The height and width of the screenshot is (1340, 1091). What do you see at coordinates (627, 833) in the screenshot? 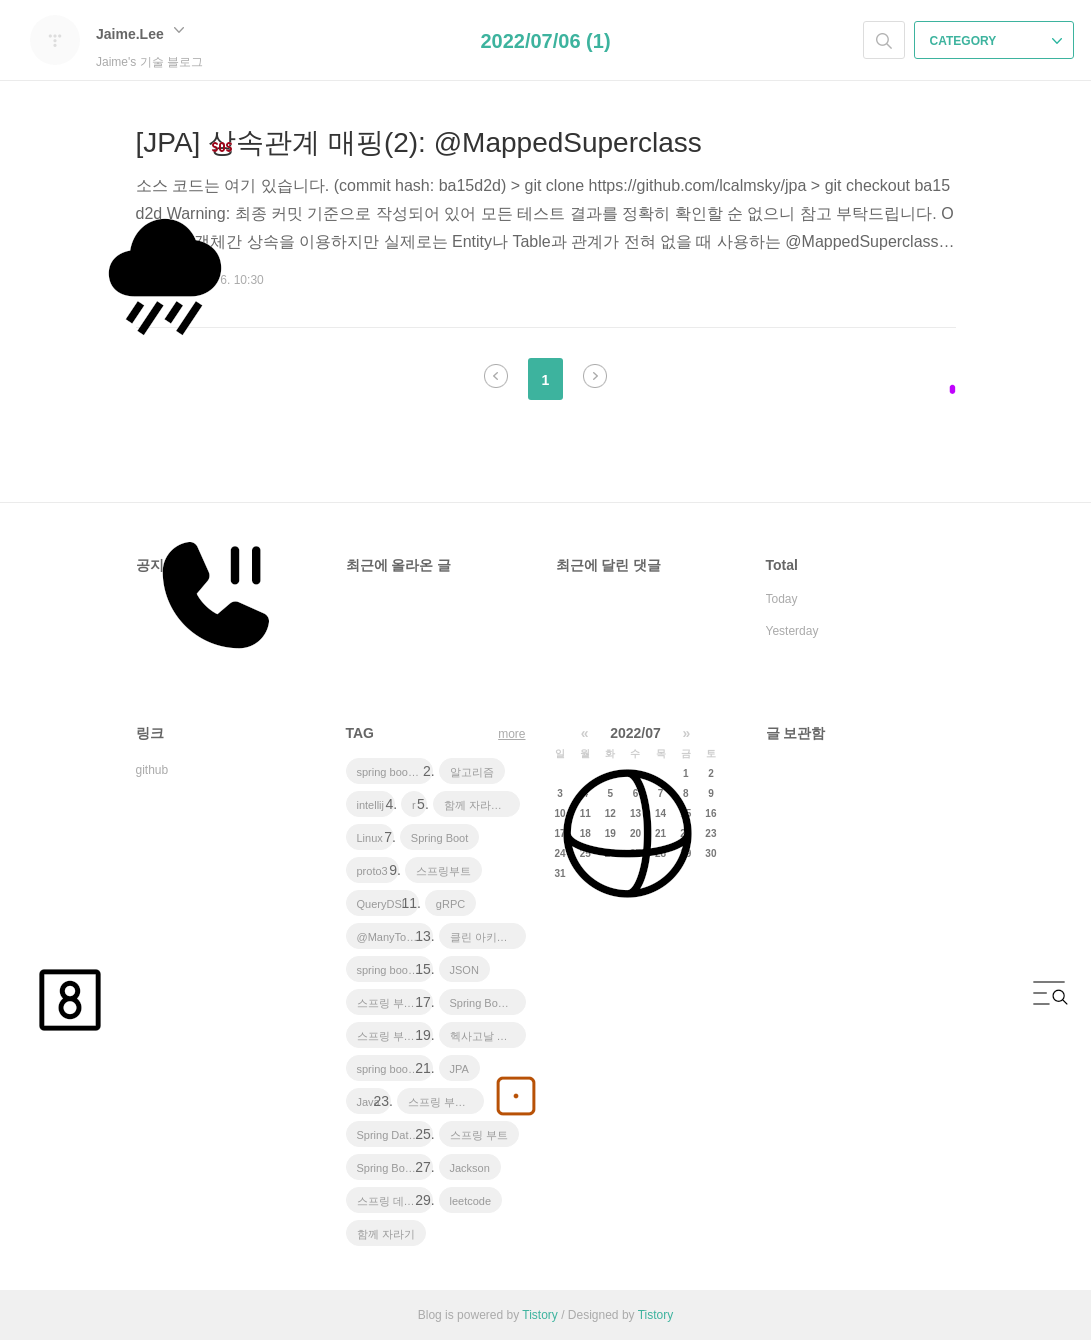
I see `access global or international settings` at bounding box center [627, 833].